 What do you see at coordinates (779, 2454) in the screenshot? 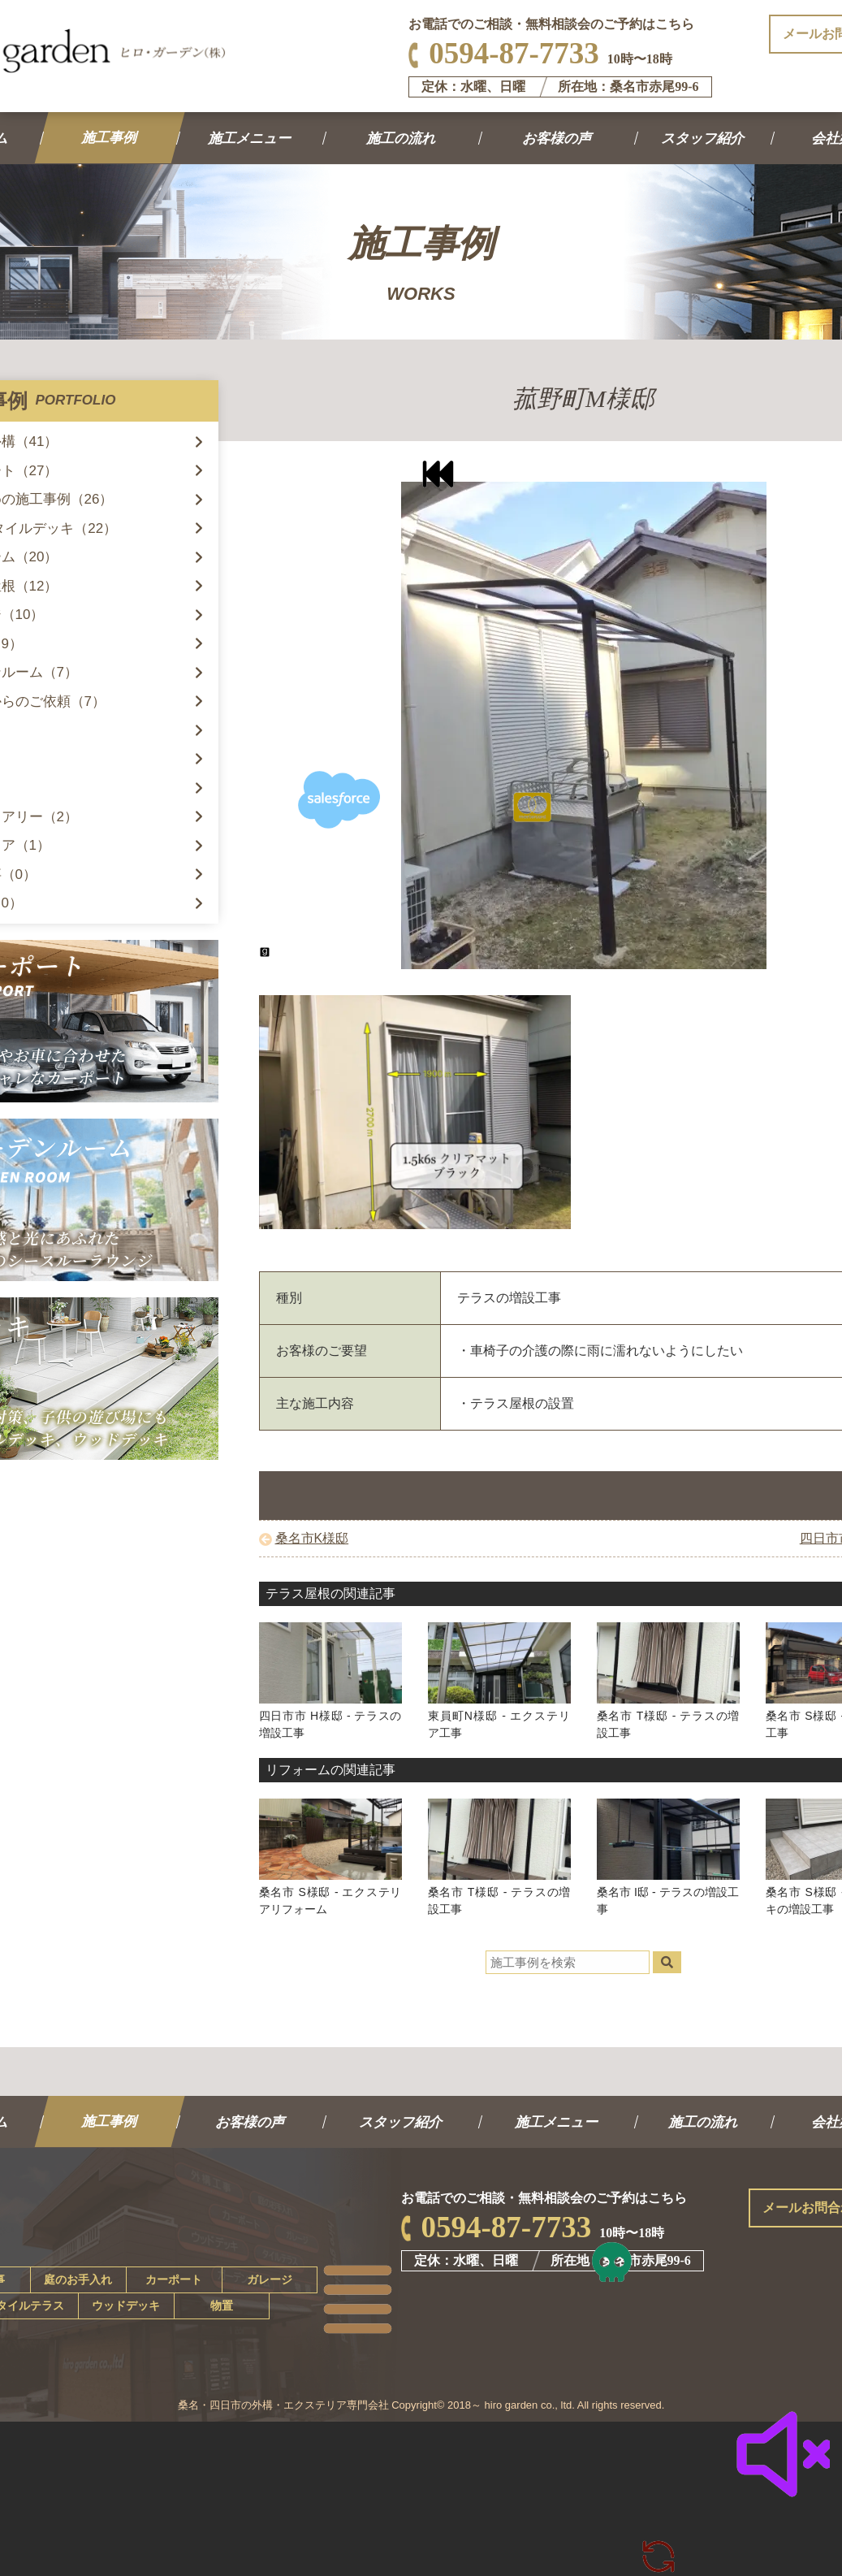
I see `mute audio` at bounding box center [779, 2454].